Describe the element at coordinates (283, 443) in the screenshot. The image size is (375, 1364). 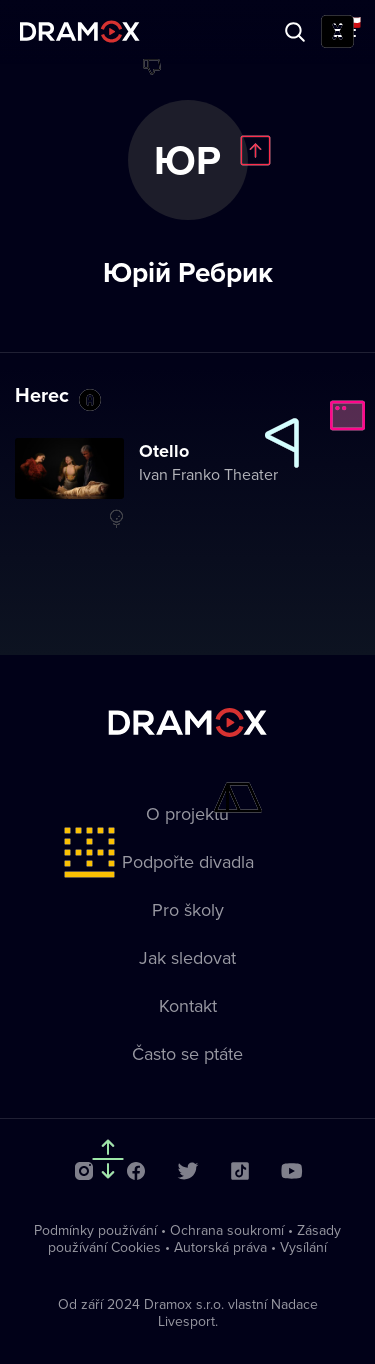
I see `mark or flag an item for review` at that location.